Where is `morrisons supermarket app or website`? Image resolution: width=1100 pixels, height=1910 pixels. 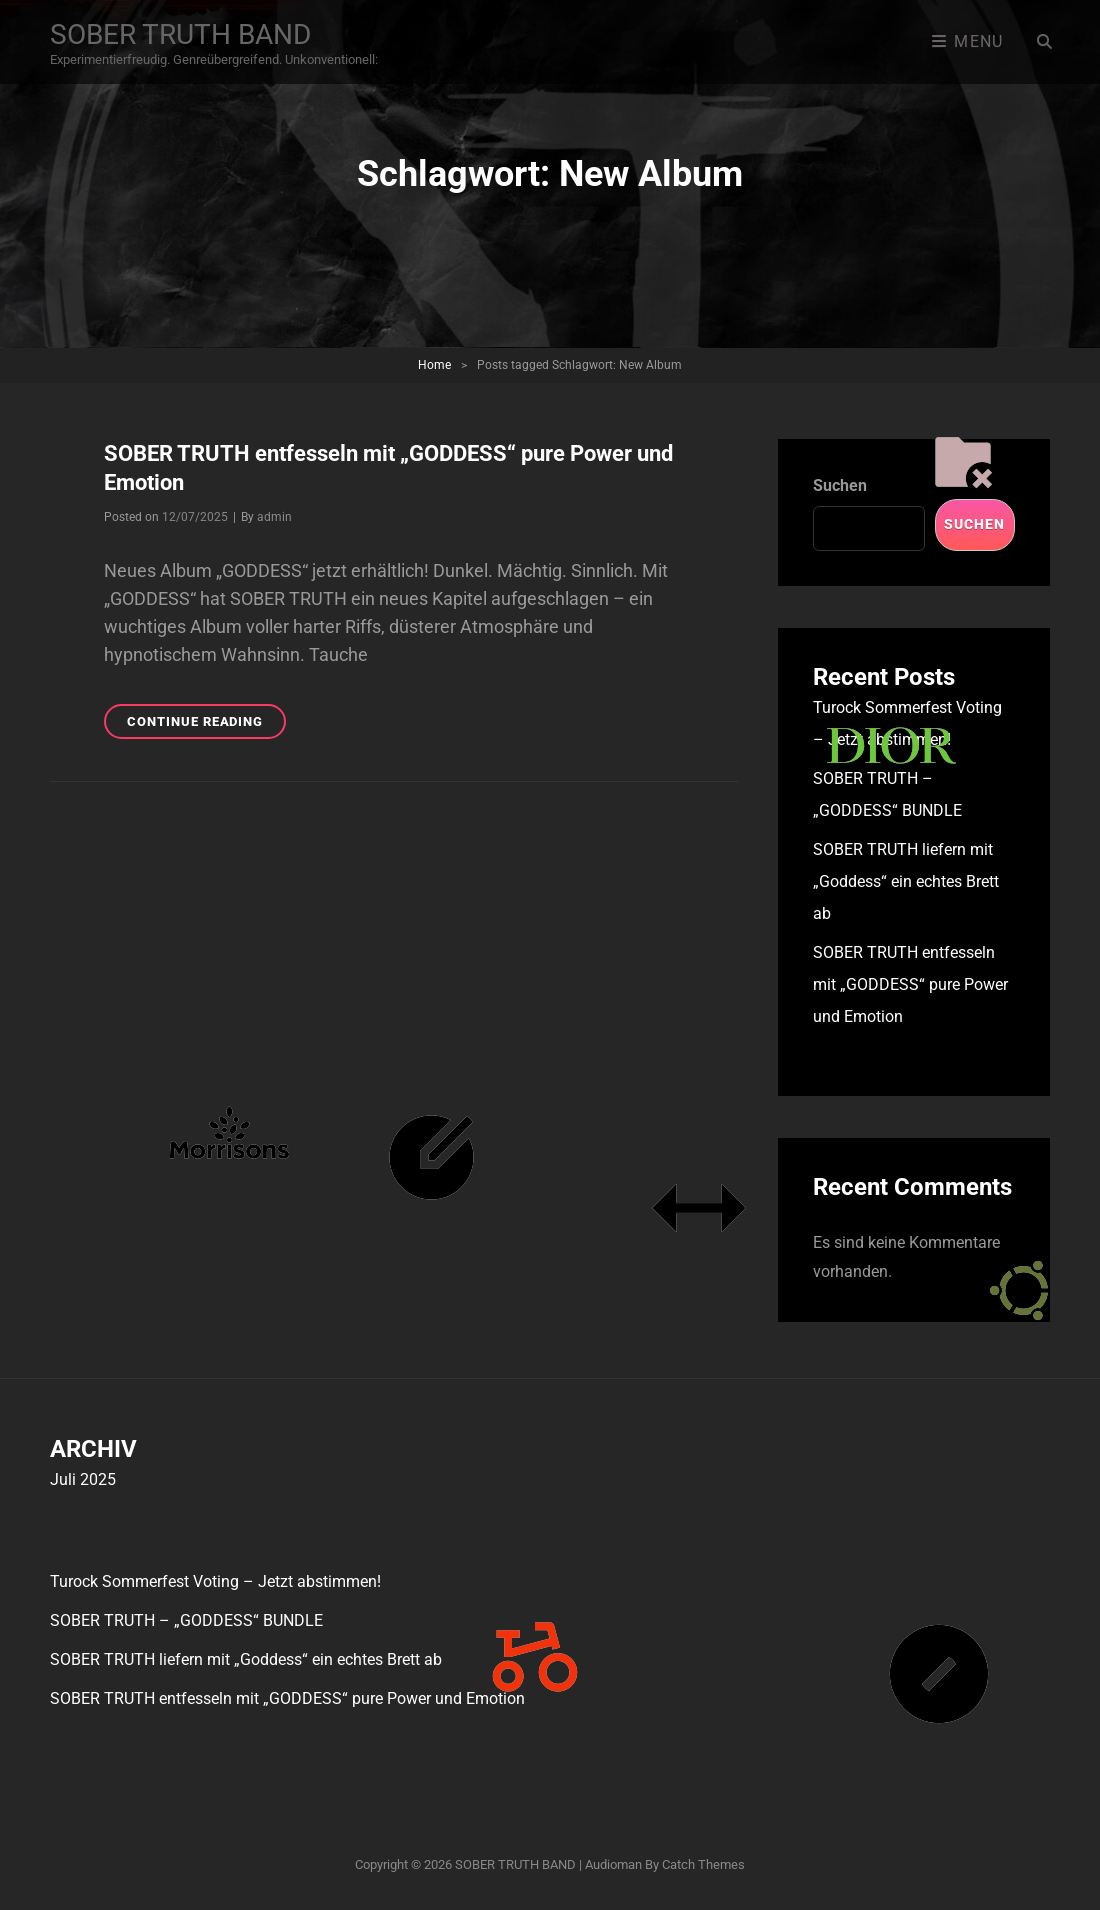 morrisons supermarket app or website is located at coordinates (229, 1132).